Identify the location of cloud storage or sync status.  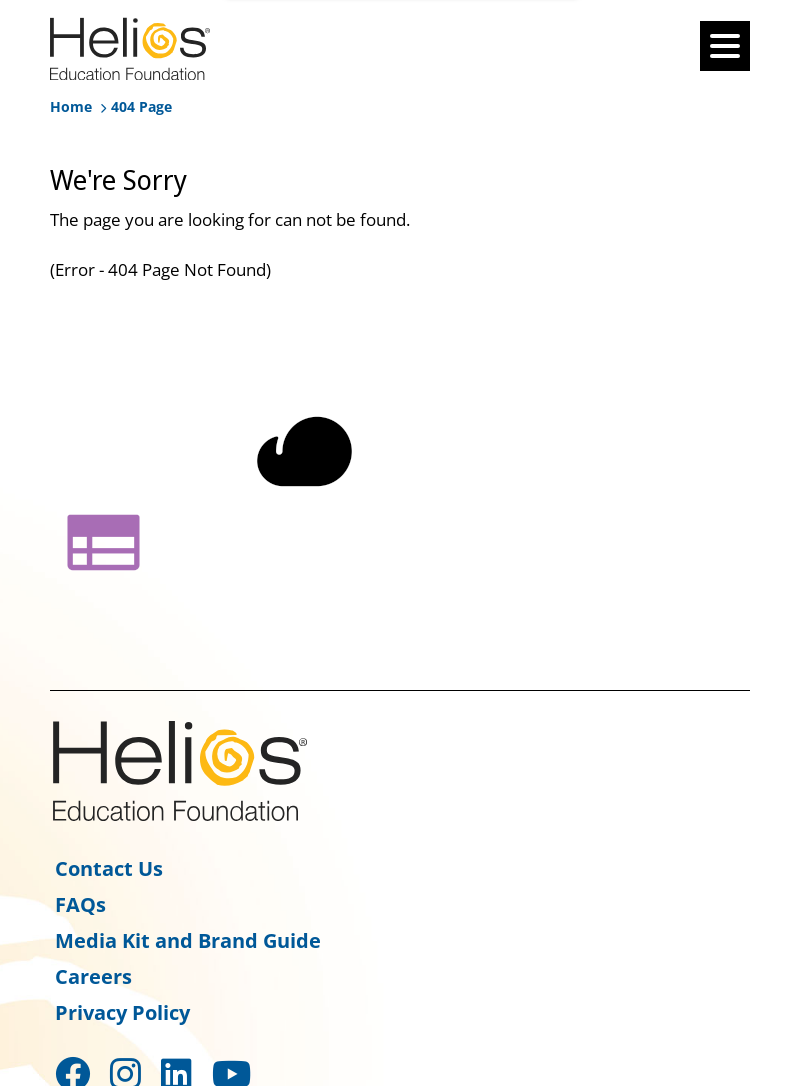
(304, 451).